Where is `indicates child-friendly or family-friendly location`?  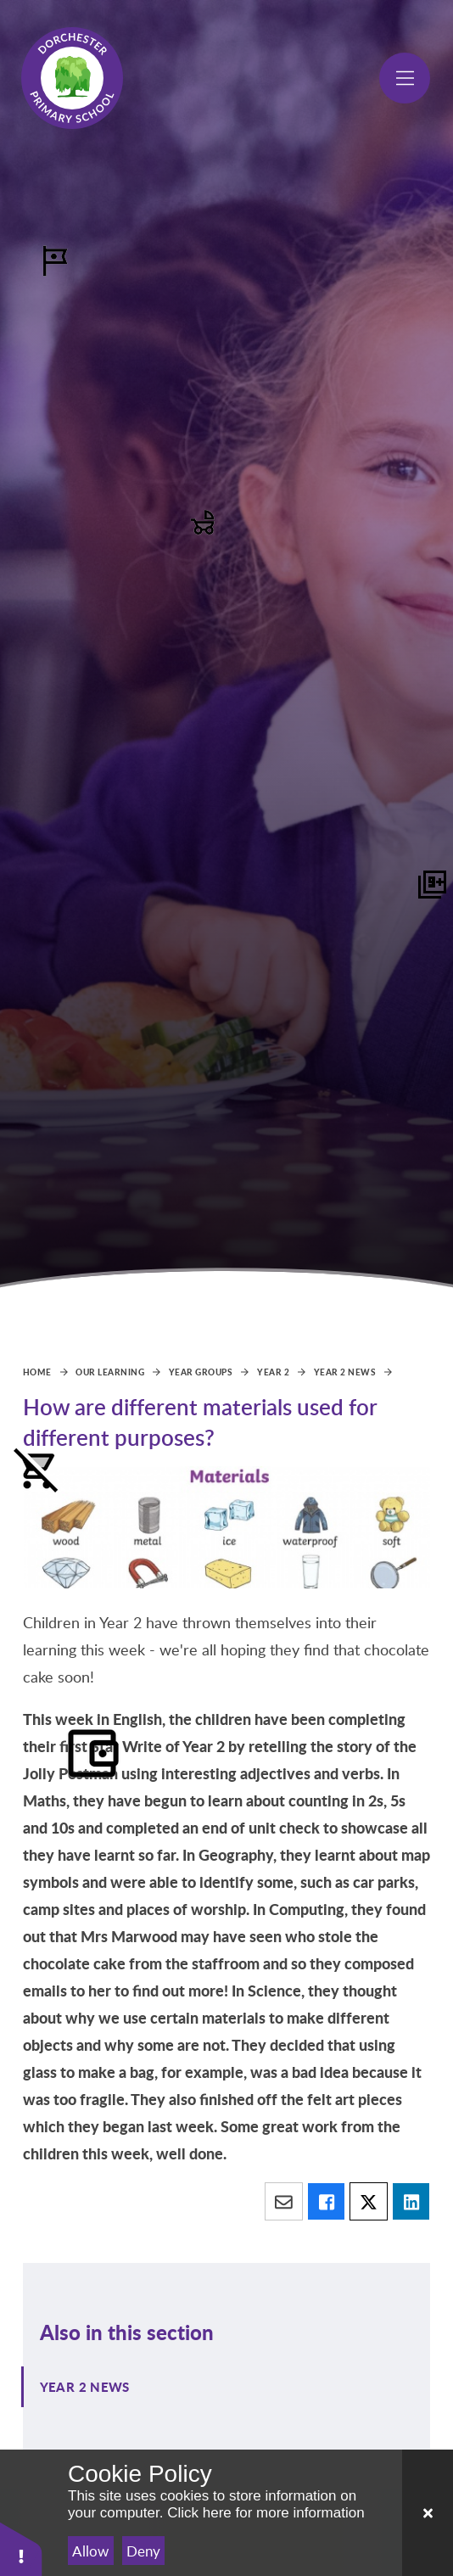 indicates child-friendly or family-friendly location is located at coordinates (203, 522).